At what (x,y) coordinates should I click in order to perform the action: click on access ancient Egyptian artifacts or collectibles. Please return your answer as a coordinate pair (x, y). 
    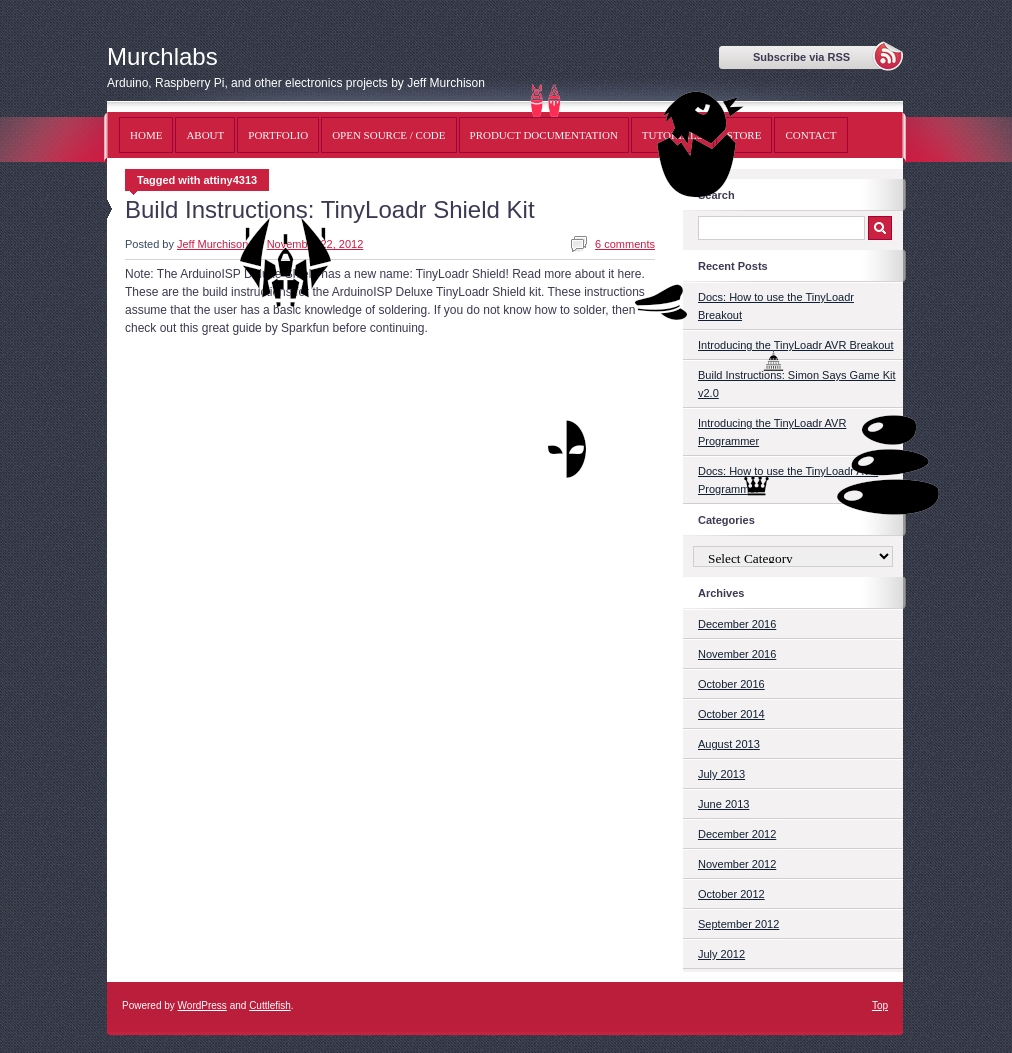
    Looking at the image, I should click on (545, 100).